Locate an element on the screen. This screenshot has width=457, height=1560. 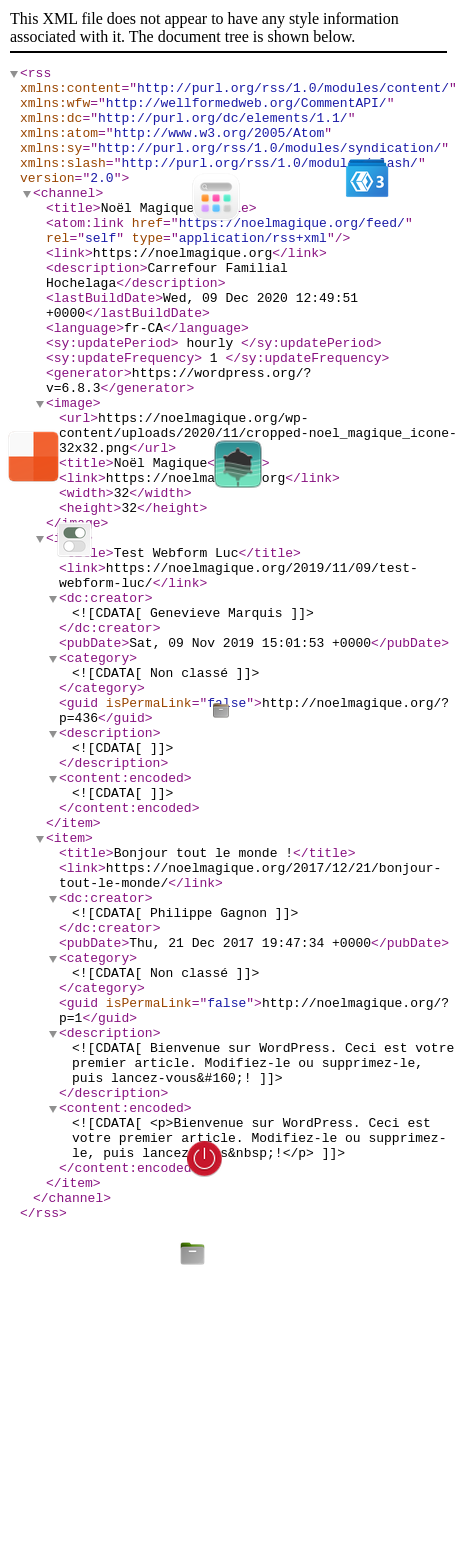
switch to the top-left workspace is located at coordinates (33, 456).